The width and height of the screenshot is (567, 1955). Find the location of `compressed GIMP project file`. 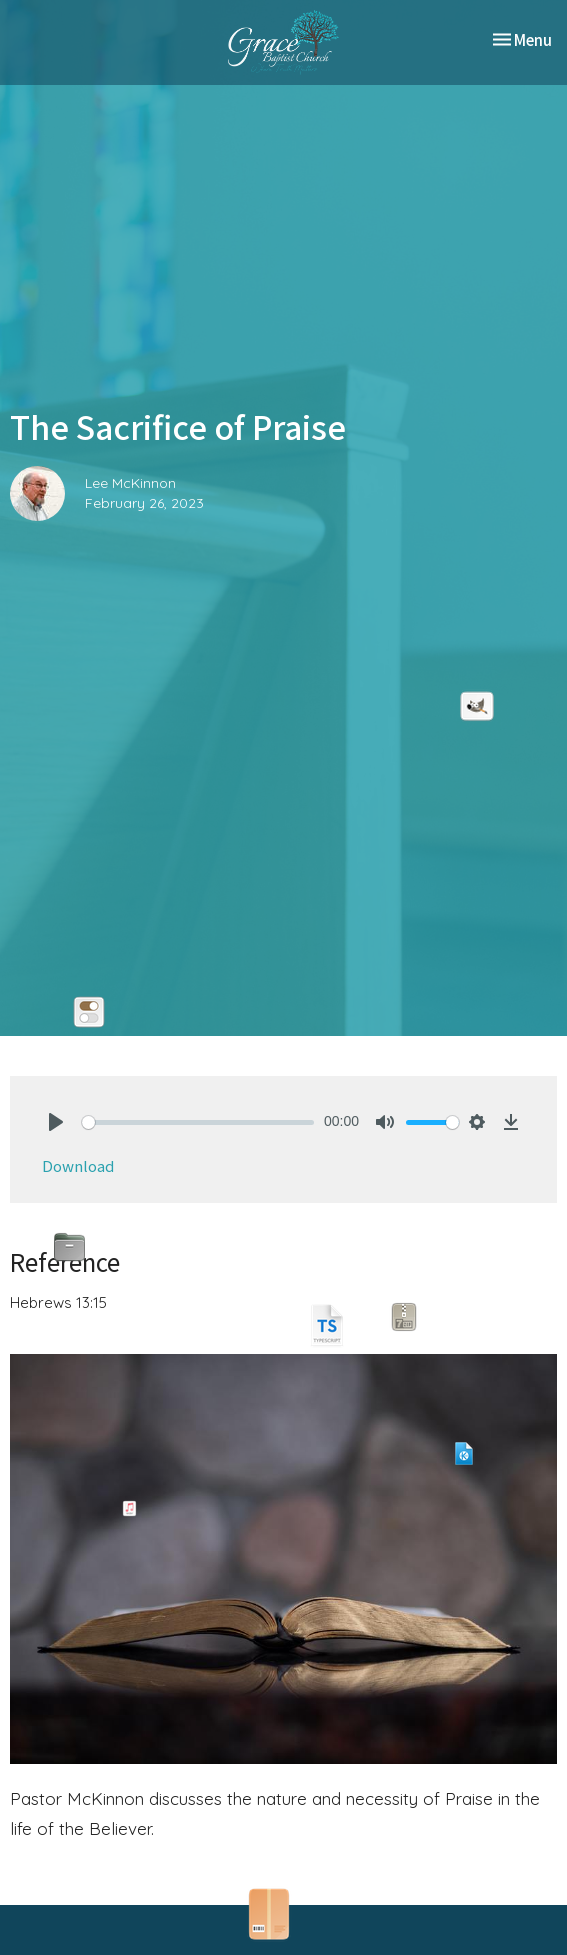

compressed GIMP project file is located at coordinates (477, 705).